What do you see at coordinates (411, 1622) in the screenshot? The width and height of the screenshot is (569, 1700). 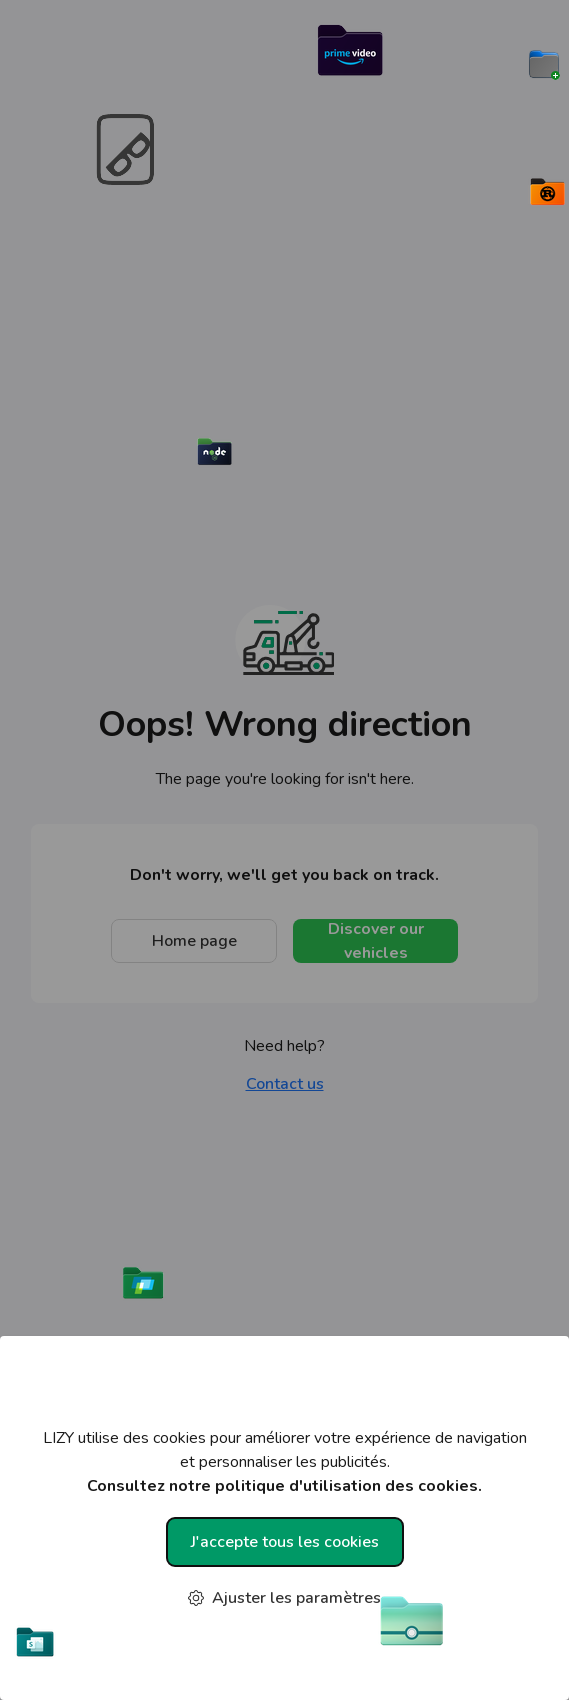 I see `open folder containing pokémon game files` at bounding box center [411, 1622].